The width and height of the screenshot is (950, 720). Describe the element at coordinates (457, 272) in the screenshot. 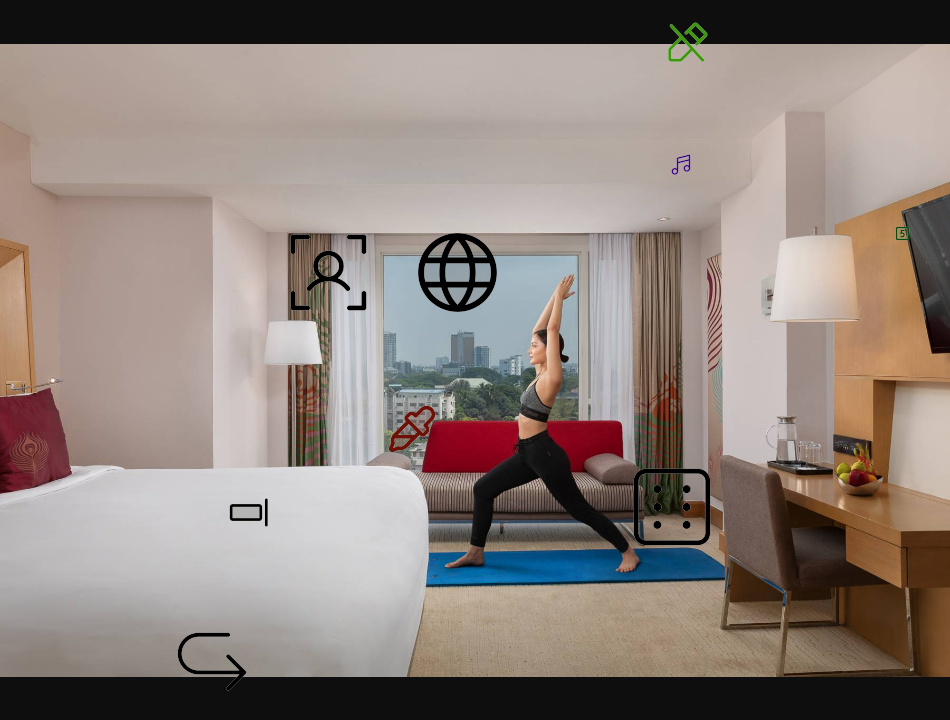

I see `access website or browse the internet` at that location.